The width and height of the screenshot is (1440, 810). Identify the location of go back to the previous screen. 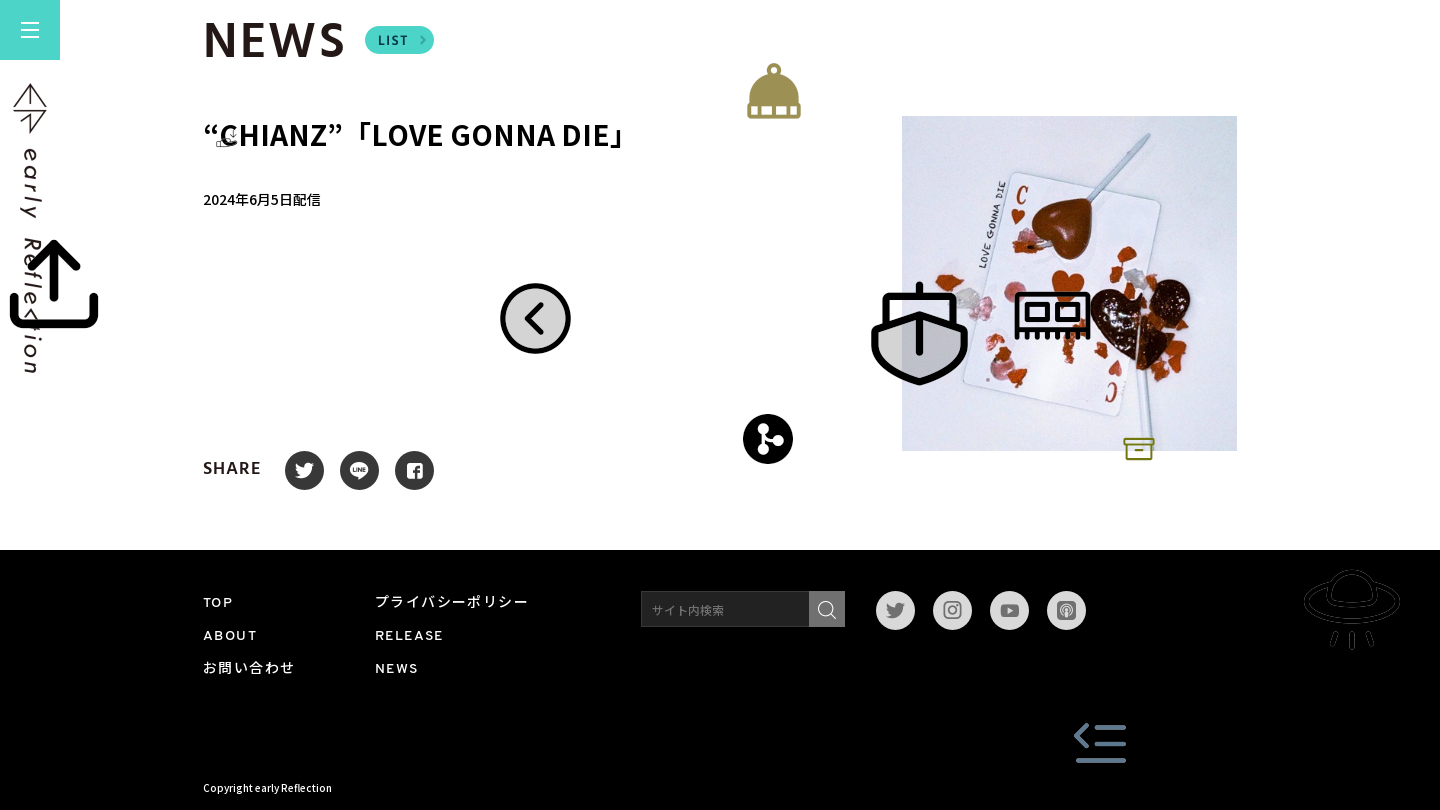
(535, 318).